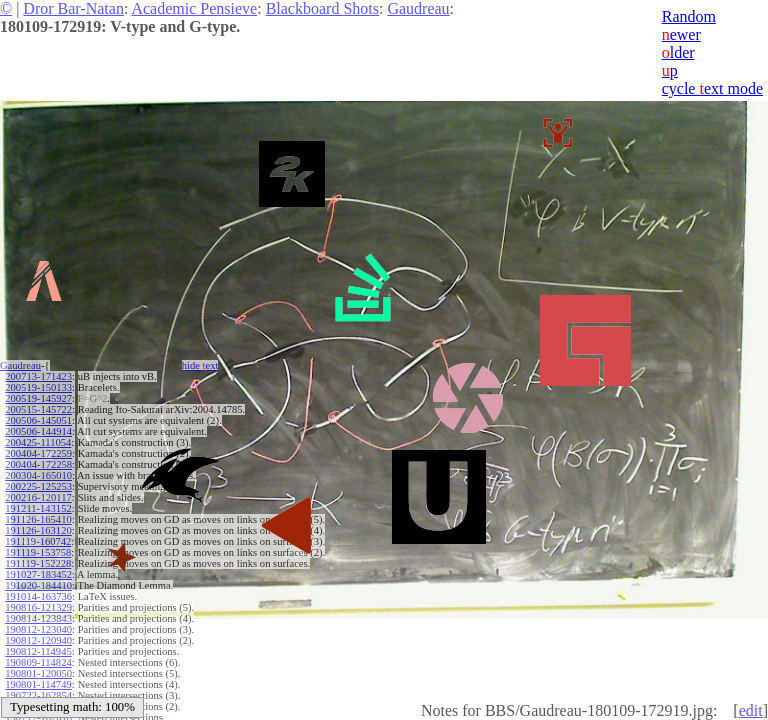 The image size is (768, 720). I want to click on open FiveM game modification client, so click(44, 281).